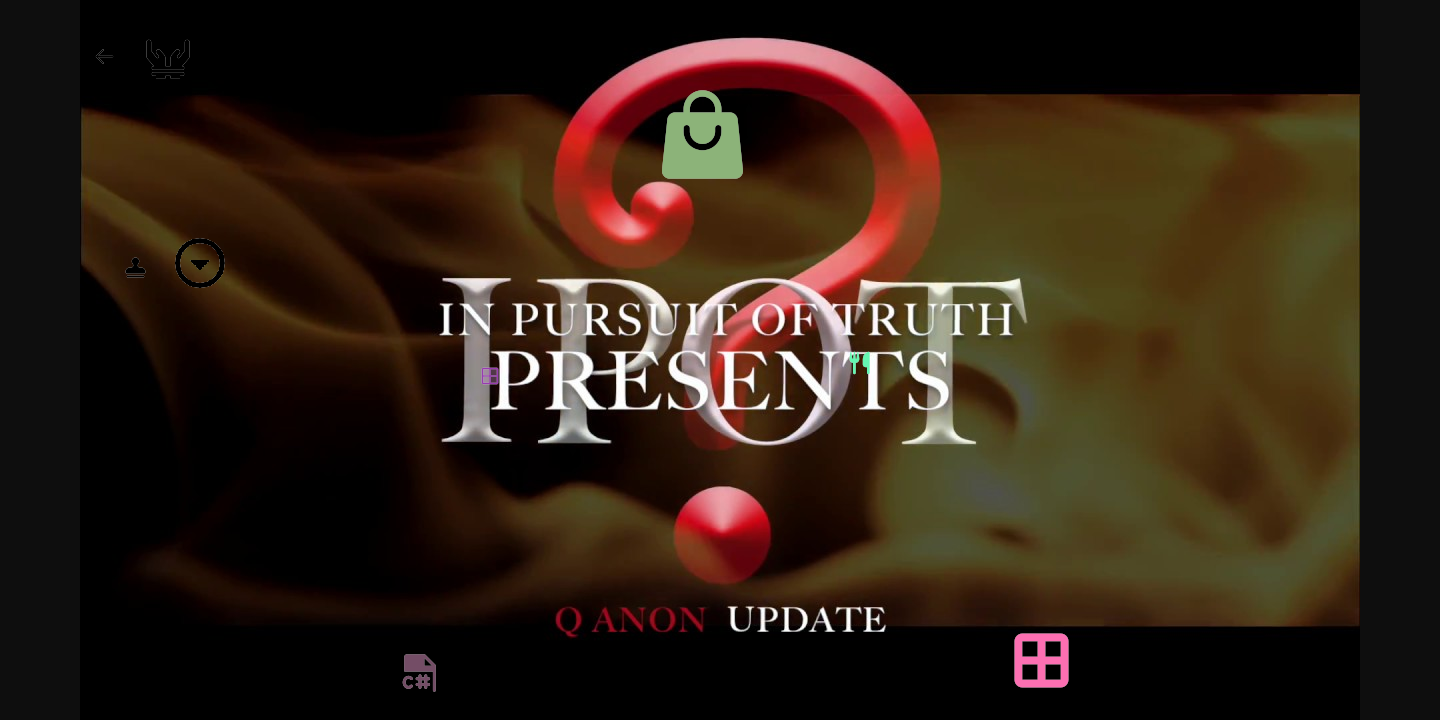  What do you see at coordinates (168, 59) in the screenshot?
I see `indicates restricted or bound user permissions` at bounding box center [168, 59].